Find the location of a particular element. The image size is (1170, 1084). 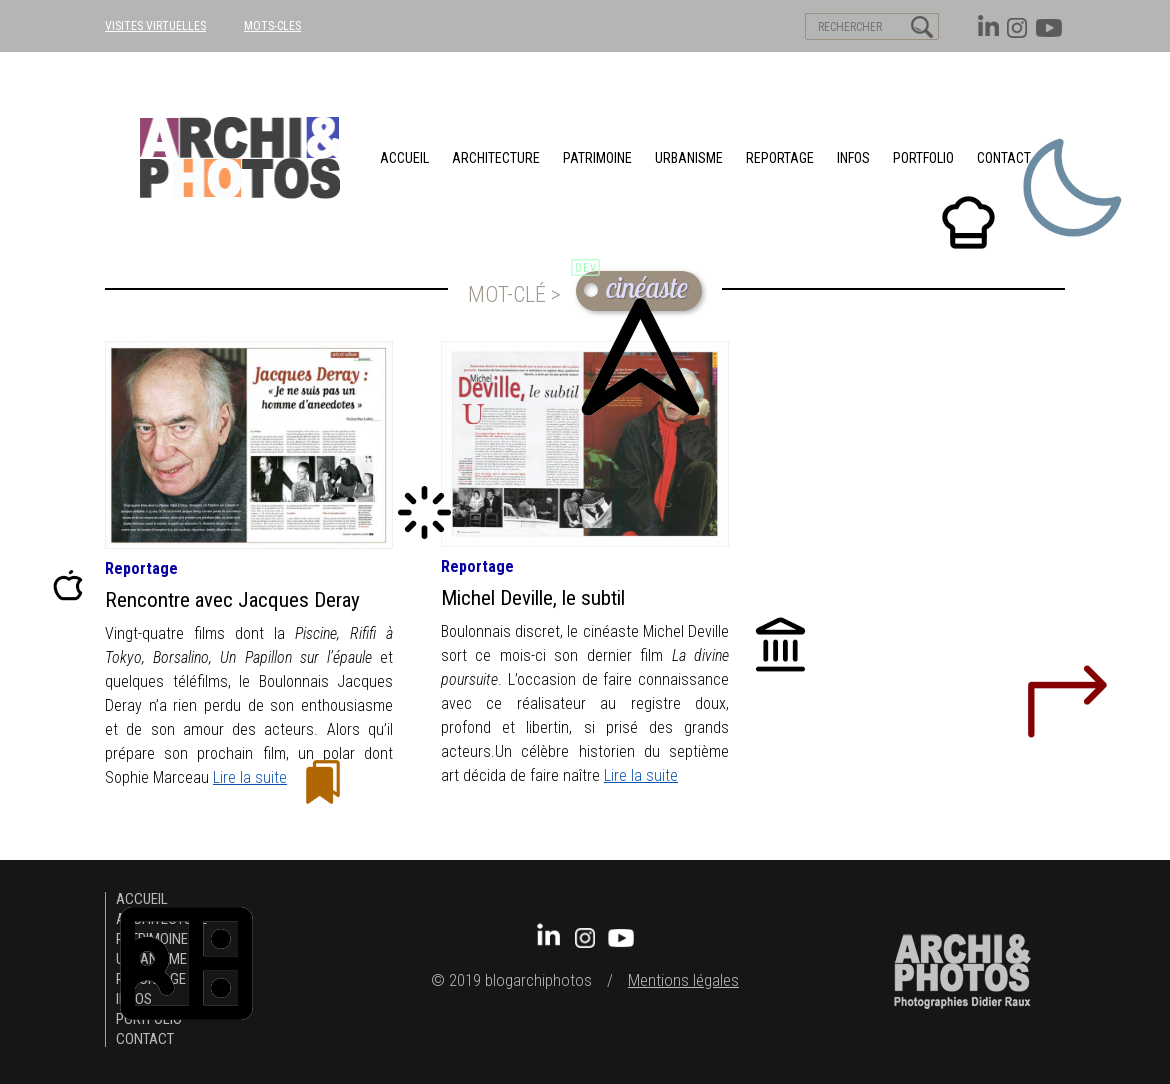

indicates content is loading is located at coordinates (424, 512).